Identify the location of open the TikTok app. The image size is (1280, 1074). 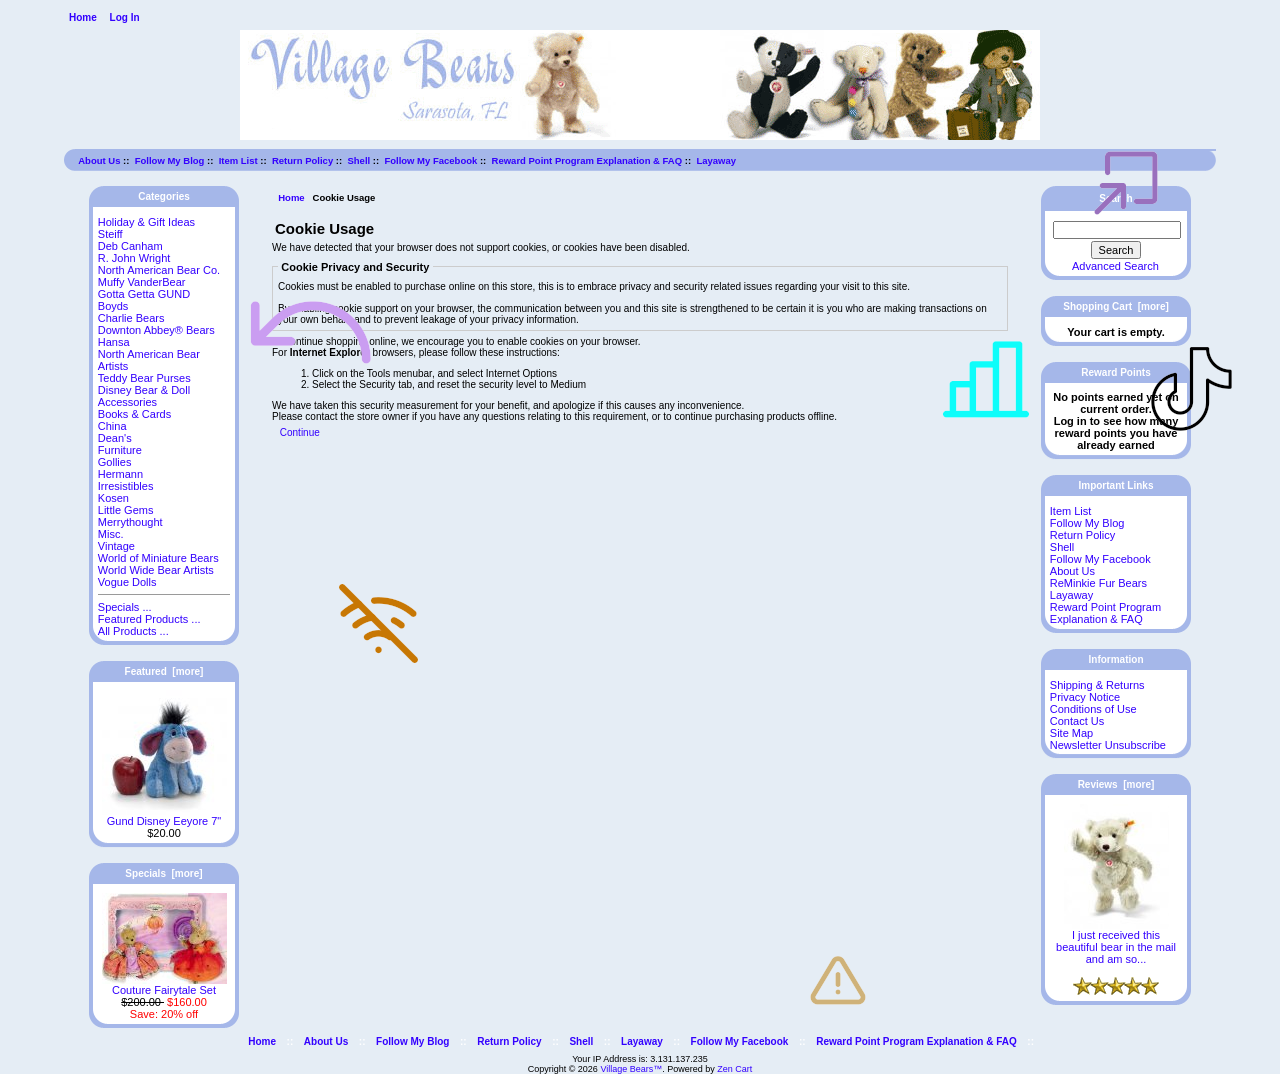
(1191, 390).